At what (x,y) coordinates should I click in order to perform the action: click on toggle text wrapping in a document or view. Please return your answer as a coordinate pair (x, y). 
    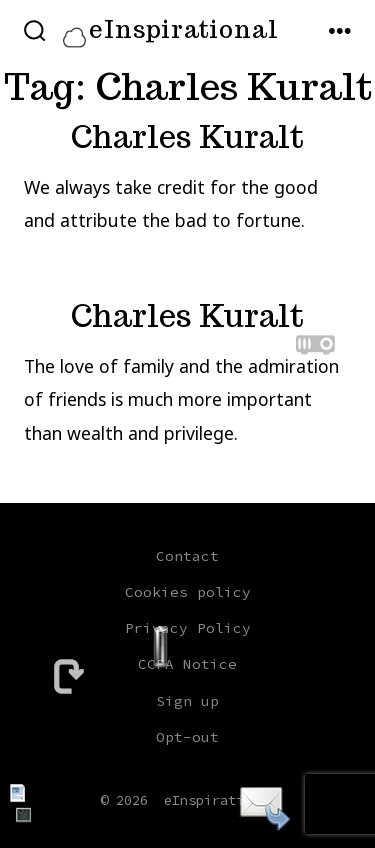
    Looking at the image, I should click on (66, 676).